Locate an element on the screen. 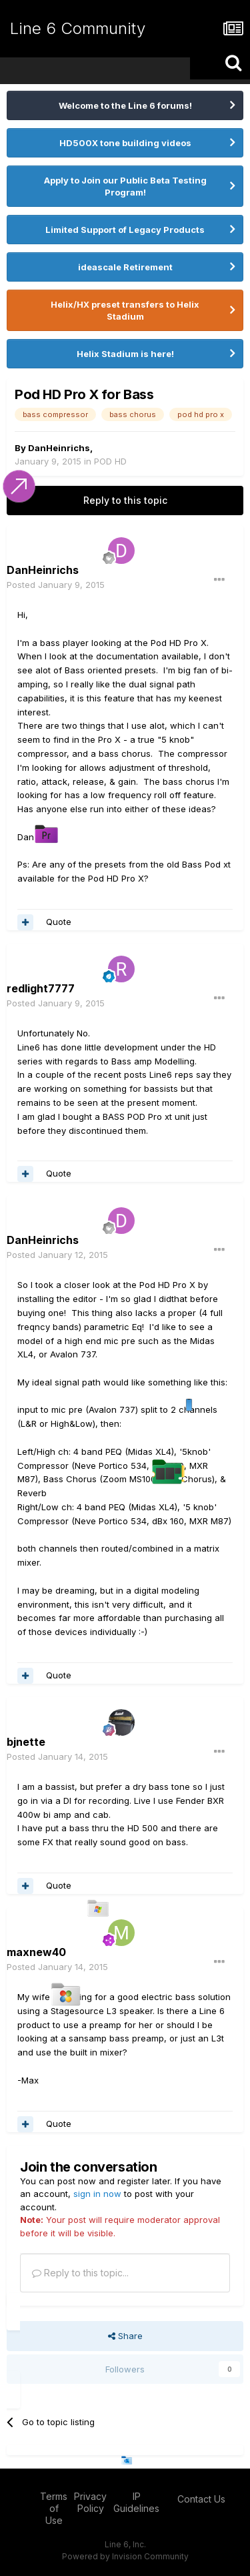 The height and width of the screenshot is (2576, 250). open folder containing windows xp files or programs is located at coordinates (98, 1909).